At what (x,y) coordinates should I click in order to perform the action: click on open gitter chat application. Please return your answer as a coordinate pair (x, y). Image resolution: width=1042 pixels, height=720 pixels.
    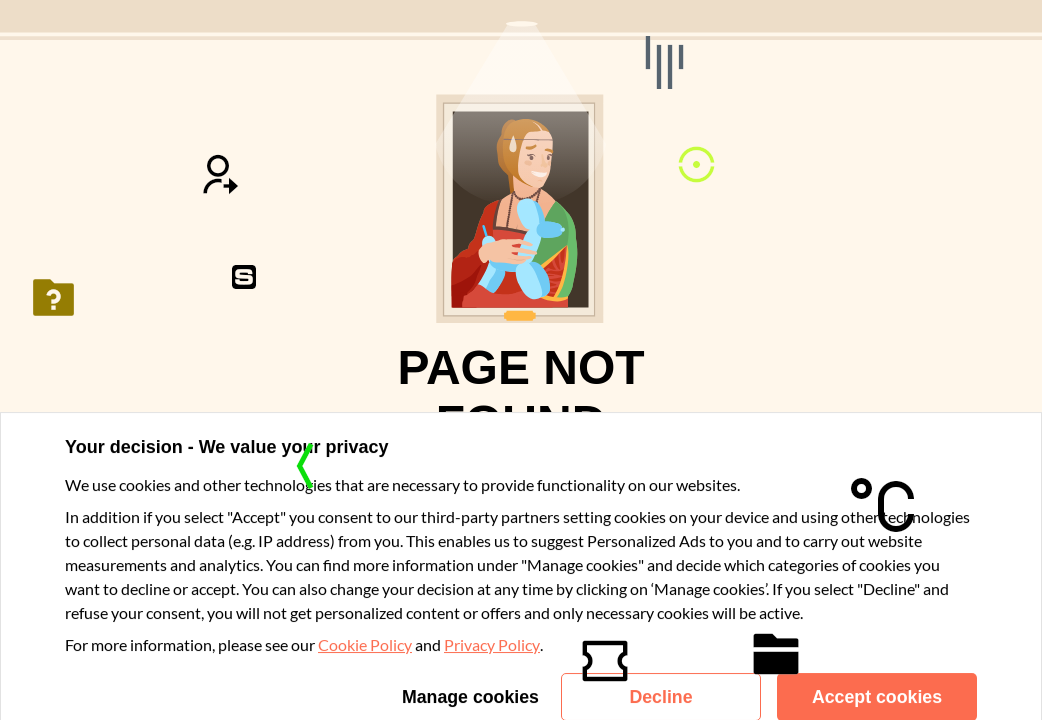
    Looking at the image, I should click on (664, 62).